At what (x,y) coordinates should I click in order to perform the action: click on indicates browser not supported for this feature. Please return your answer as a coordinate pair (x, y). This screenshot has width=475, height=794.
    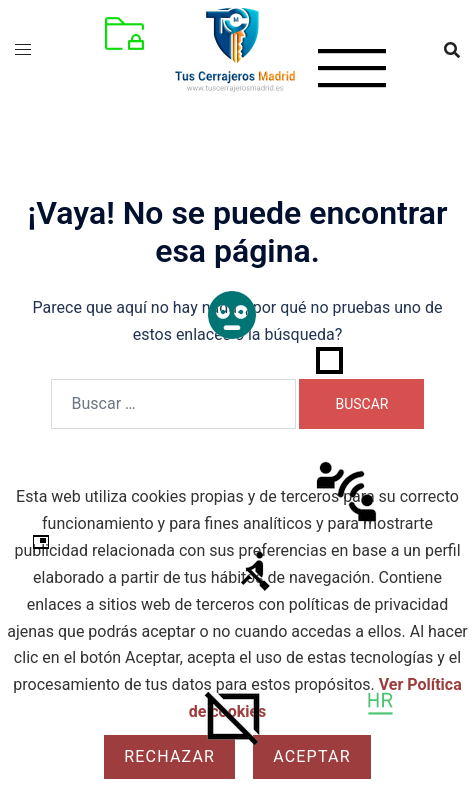
    Looking at the image, I should click on (233, 716).